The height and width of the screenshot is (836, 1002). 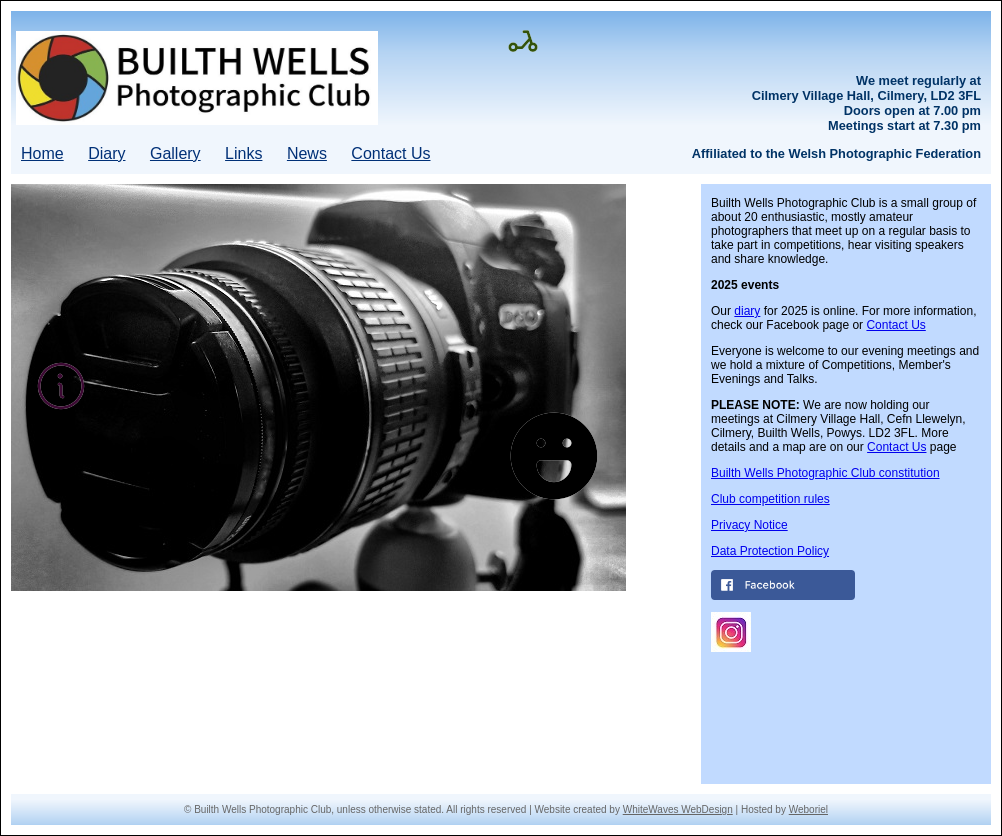 What do you see at coordinates (523, 42) in the screenshot?
I see `select scooter as transportation mode` at bounding box center [523, 42].